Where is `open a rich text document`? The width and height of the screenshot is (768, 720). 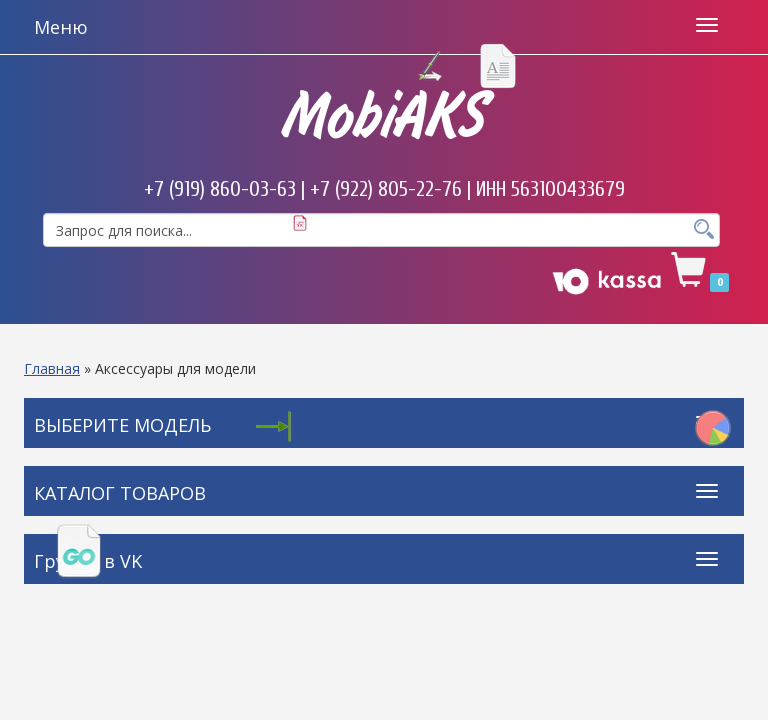 open a rich text document is located at coordinates (498, 66).